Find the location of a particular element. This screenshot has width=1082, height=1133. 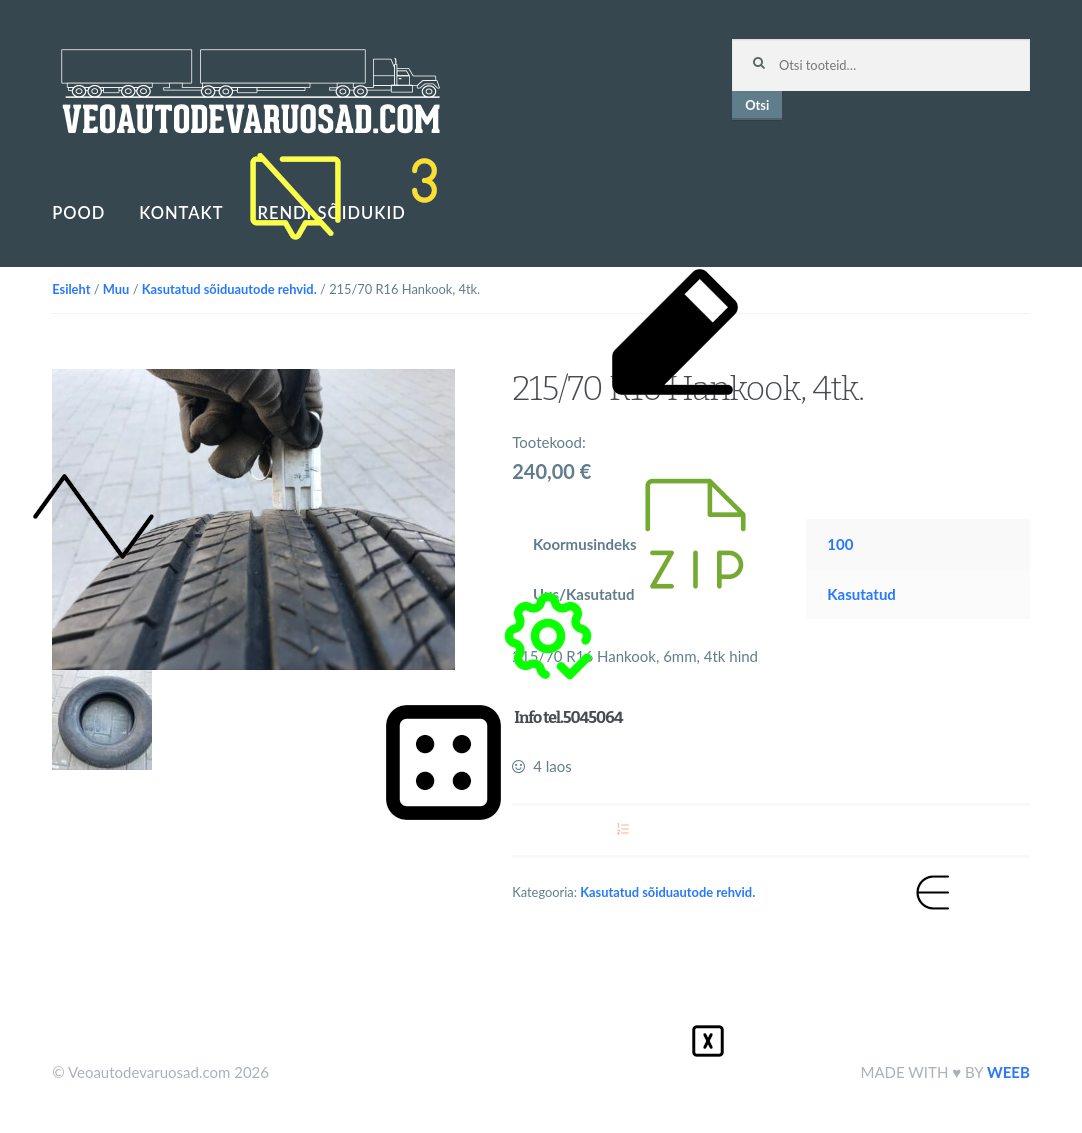

indicates step 3 in a multi-step process is located at coordinates (424, 180).